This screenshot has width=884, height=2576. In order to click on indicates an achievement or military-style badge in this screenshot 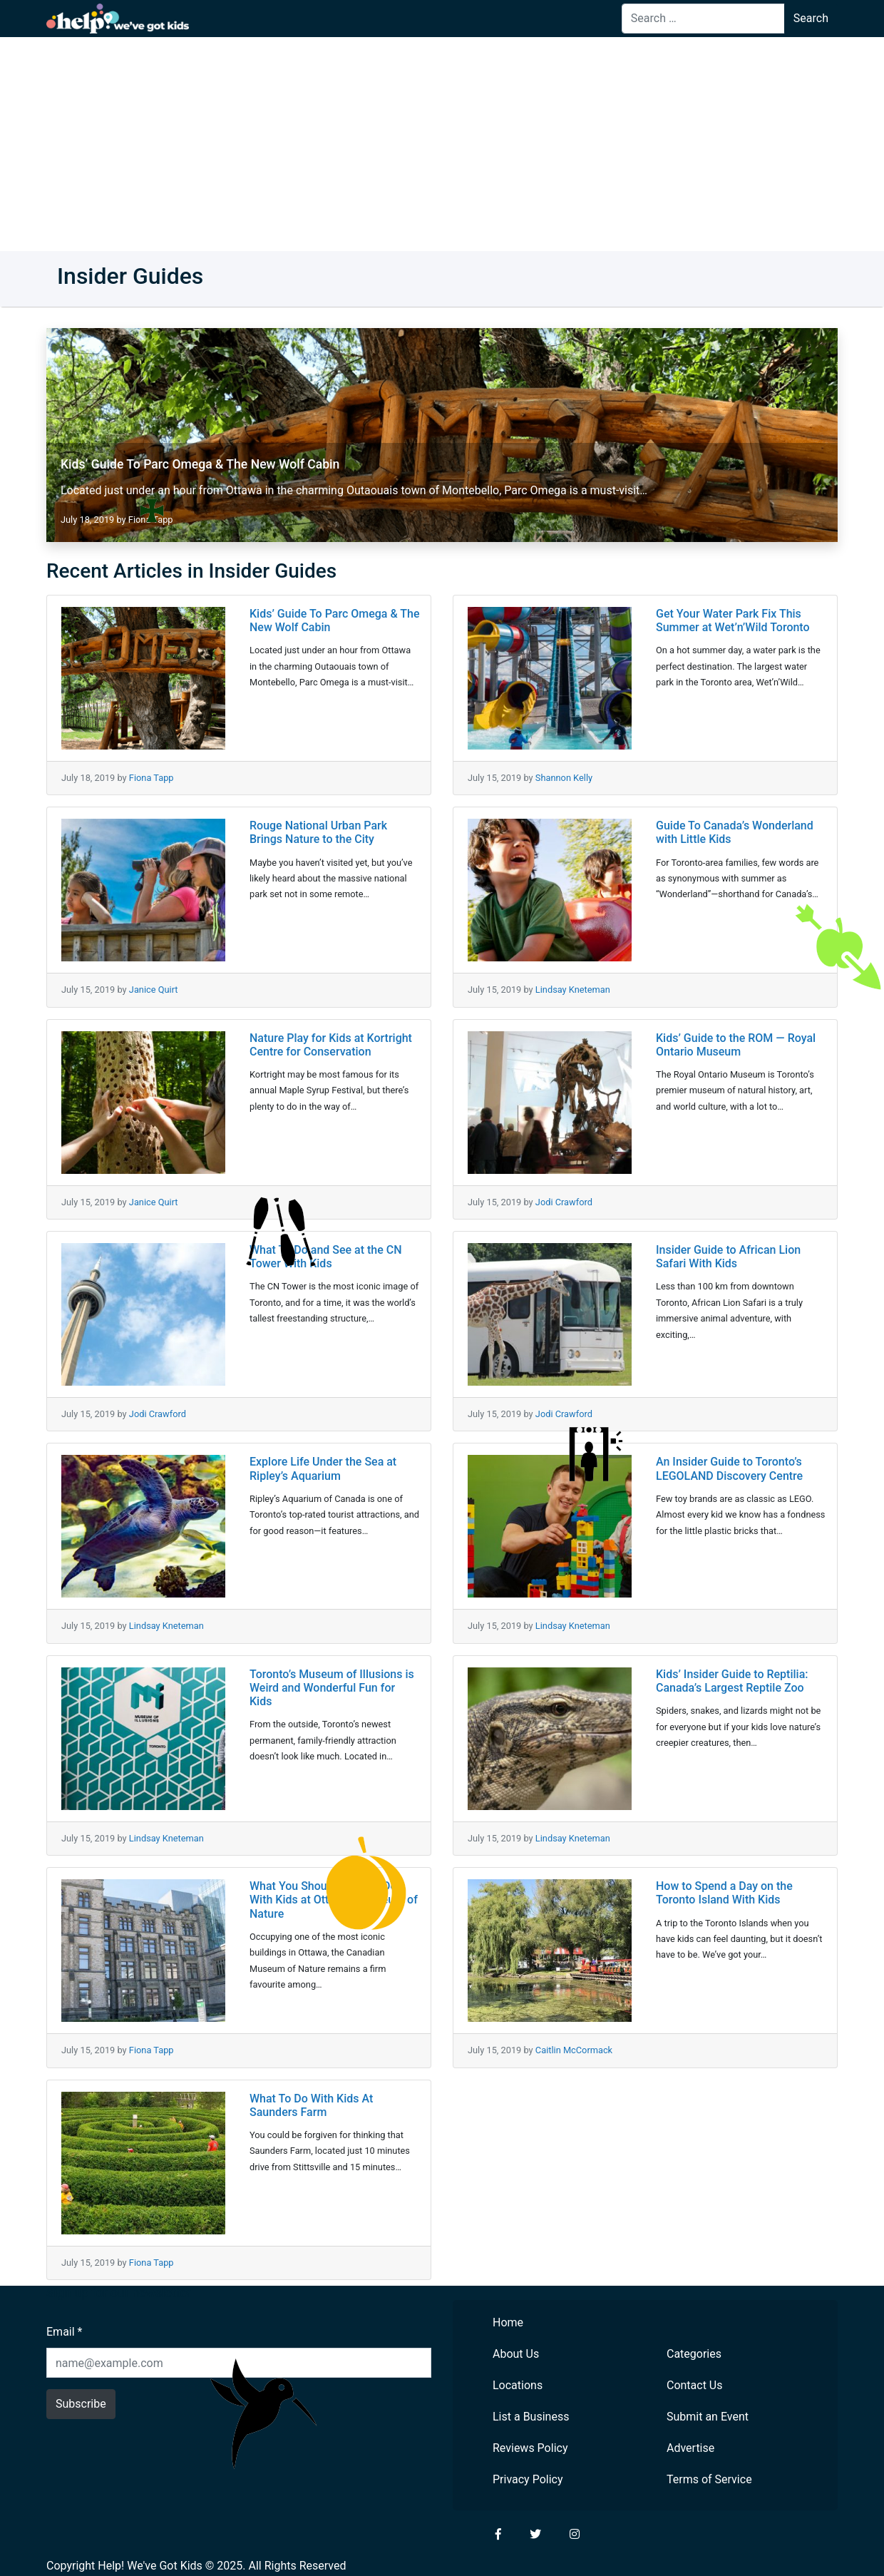, I will do `click(152, 511)`.